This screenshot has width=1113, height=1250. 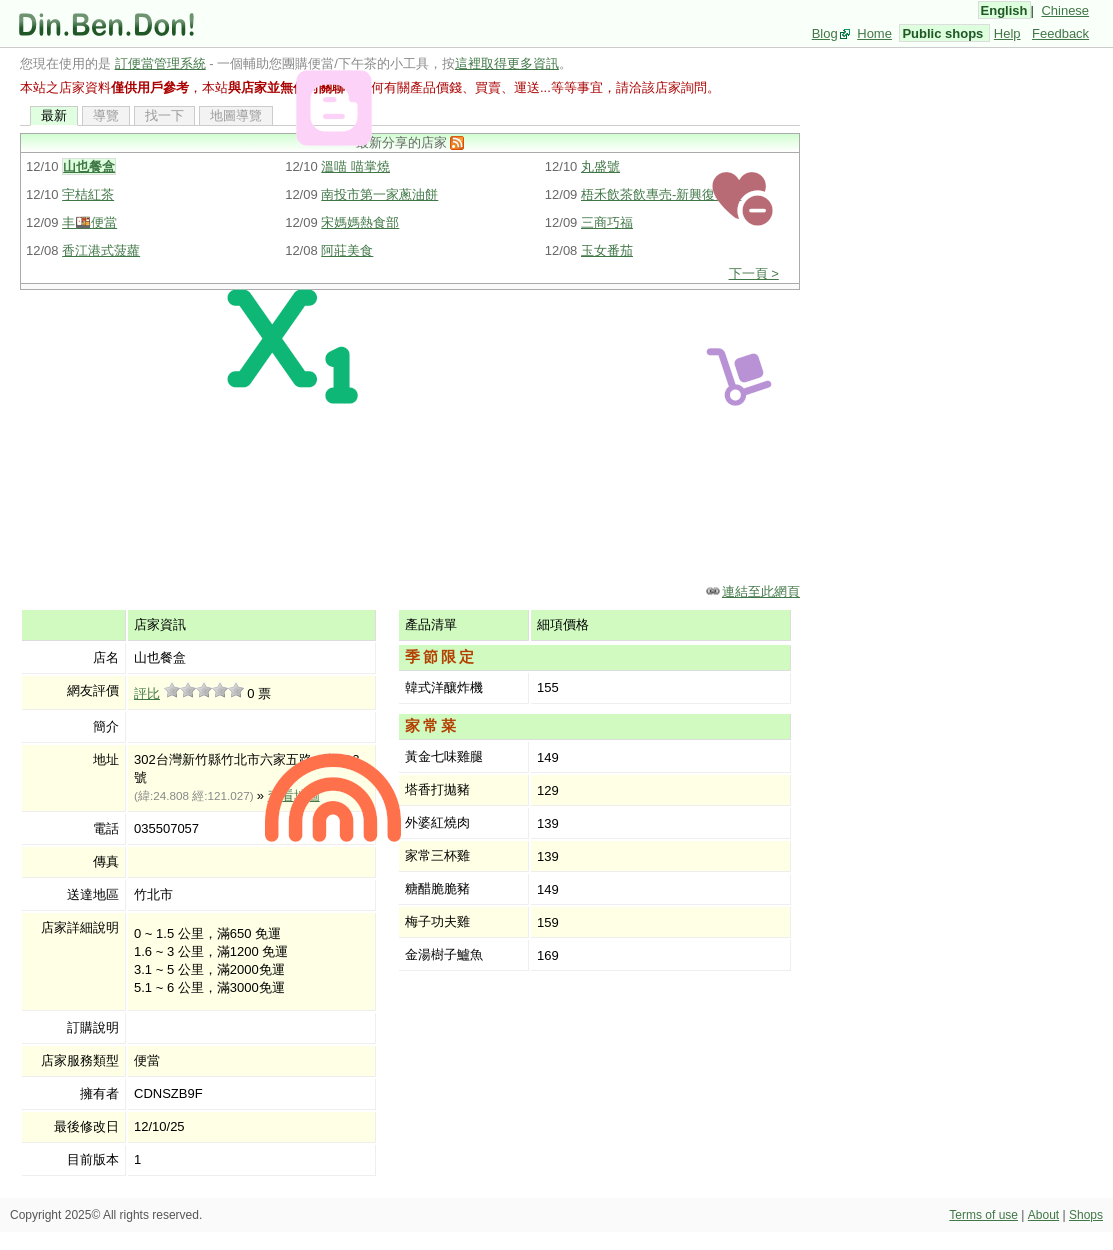 I want to click on remove from favorites, so click(x=742, y=195).